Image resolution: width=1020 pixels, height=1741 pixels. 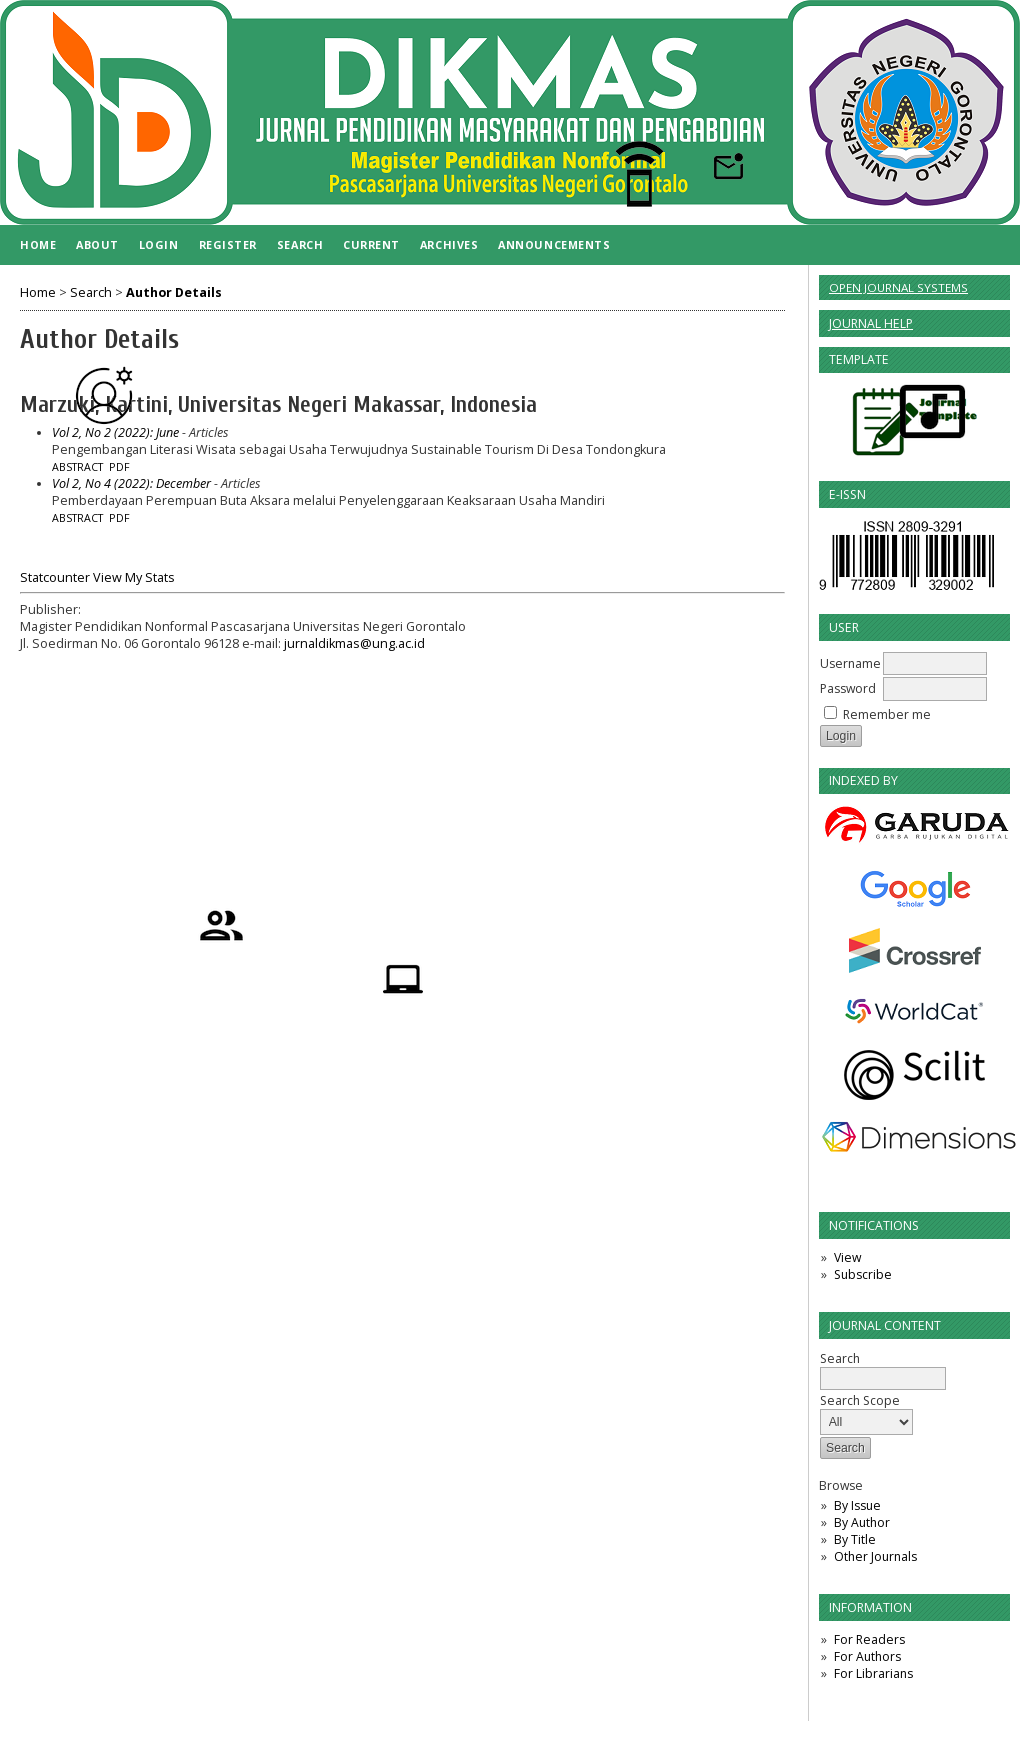 What do you see at coordinates (104, 396) in the screenshot?
I see `access user profile settings` at bounding box center [104, 396].